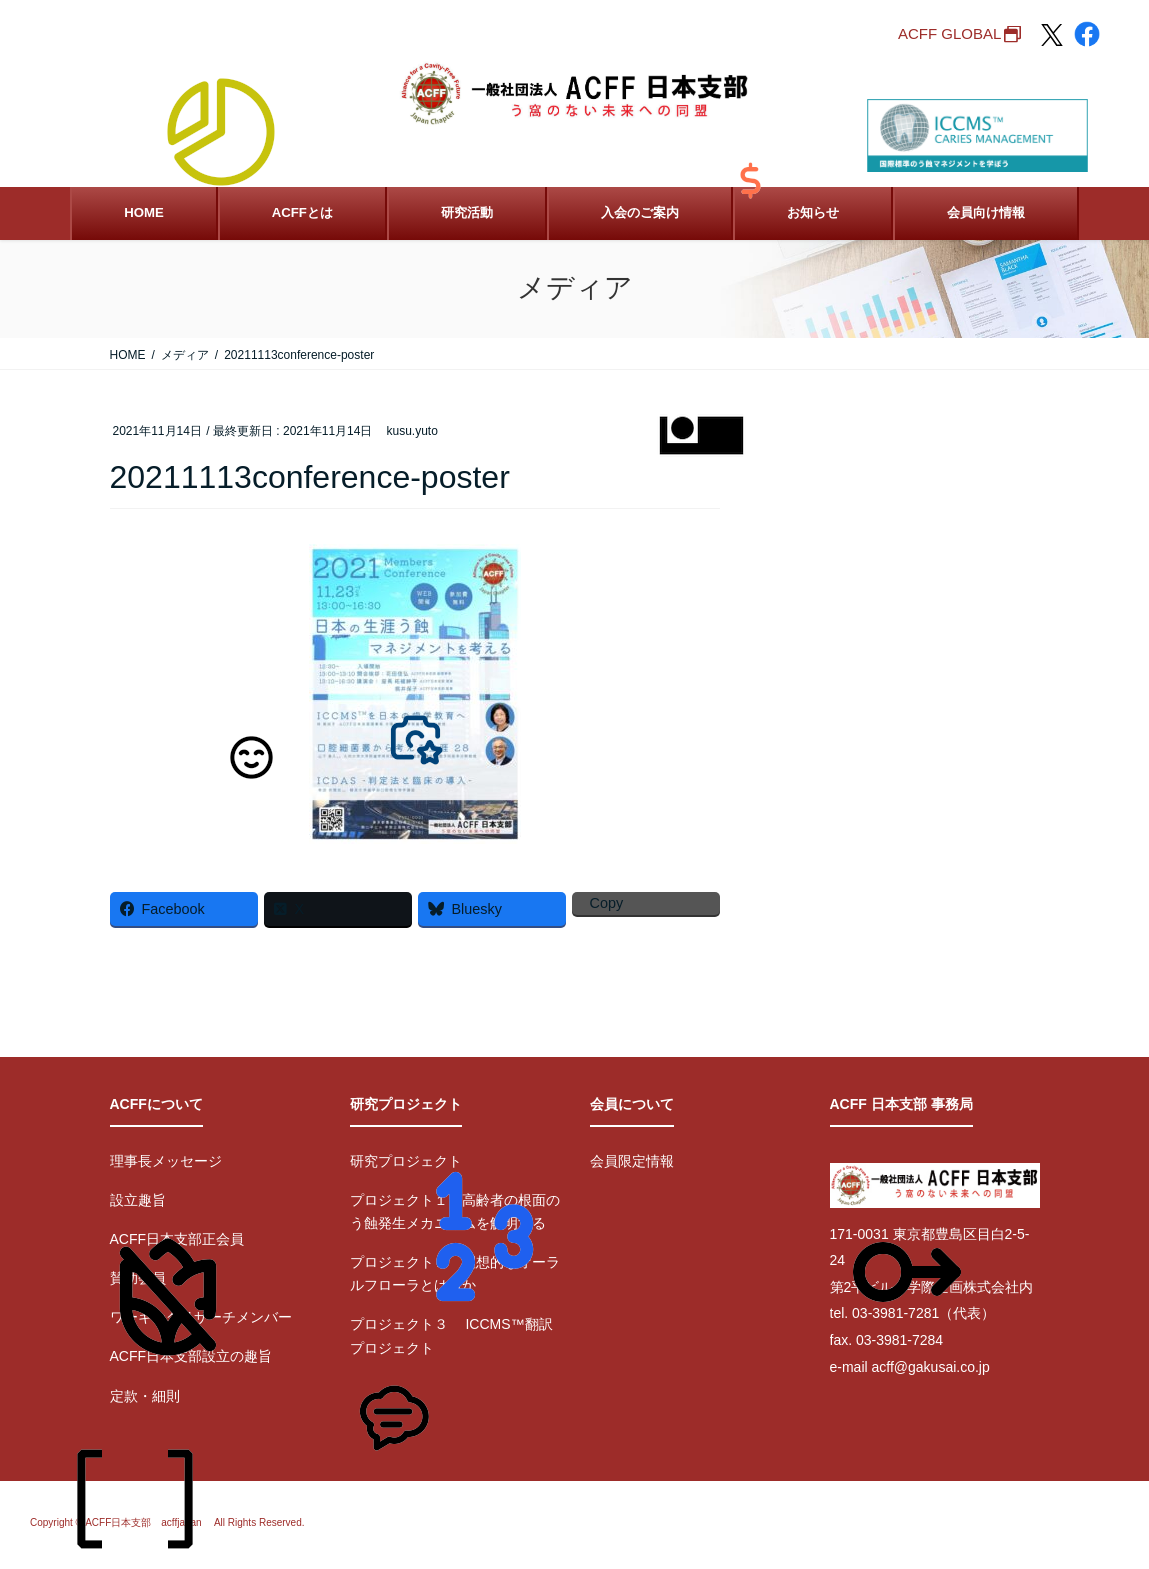 Image resolution: width=1149 pixels, height=1569 pixels. I want to click on rate your experience positively, so click(251, 757).